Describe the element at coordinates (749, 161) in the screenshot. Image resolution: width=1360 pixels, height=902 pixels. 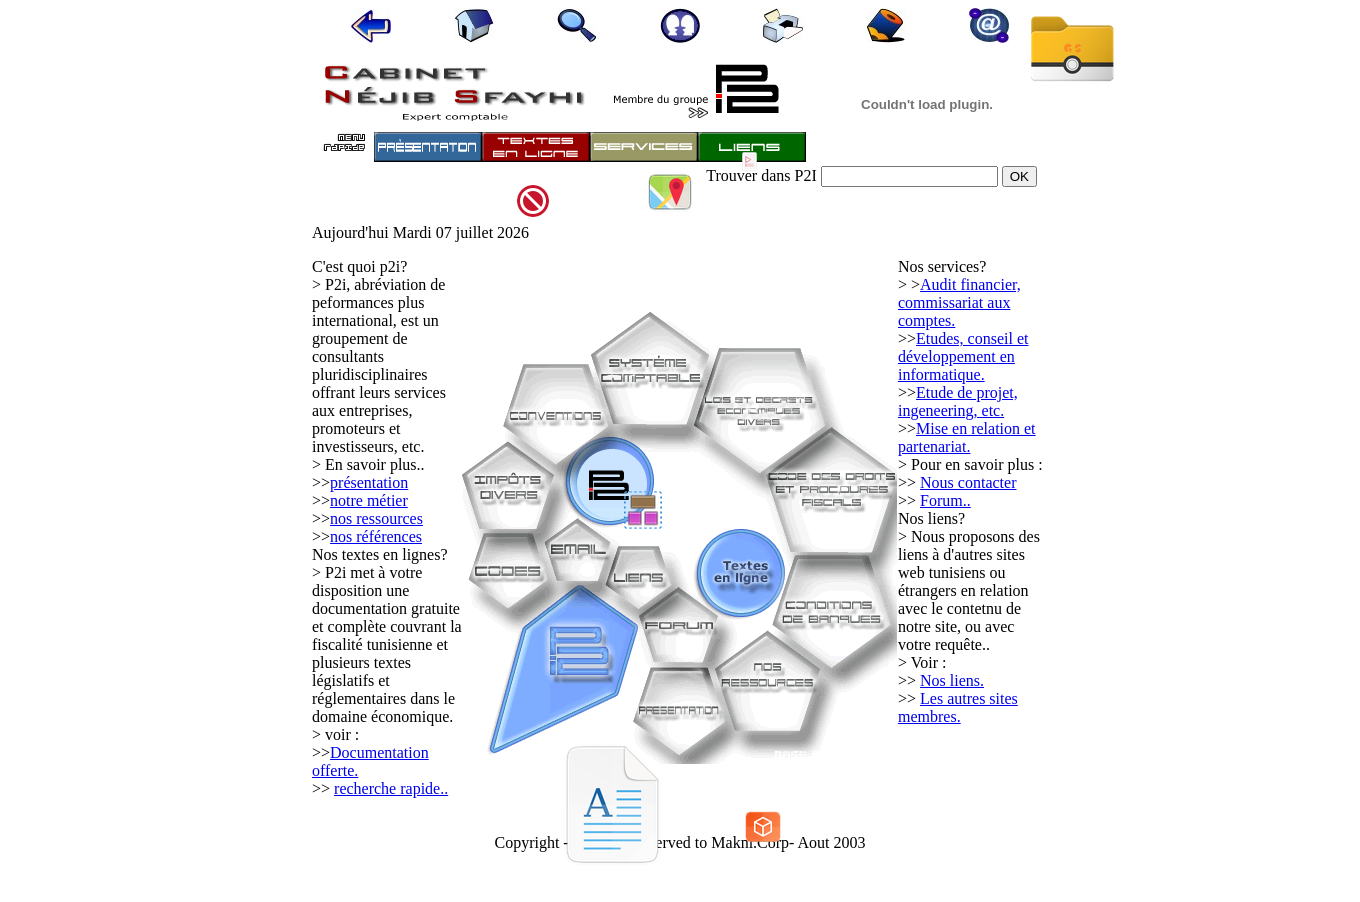
I see `open a playlist file` at that location.